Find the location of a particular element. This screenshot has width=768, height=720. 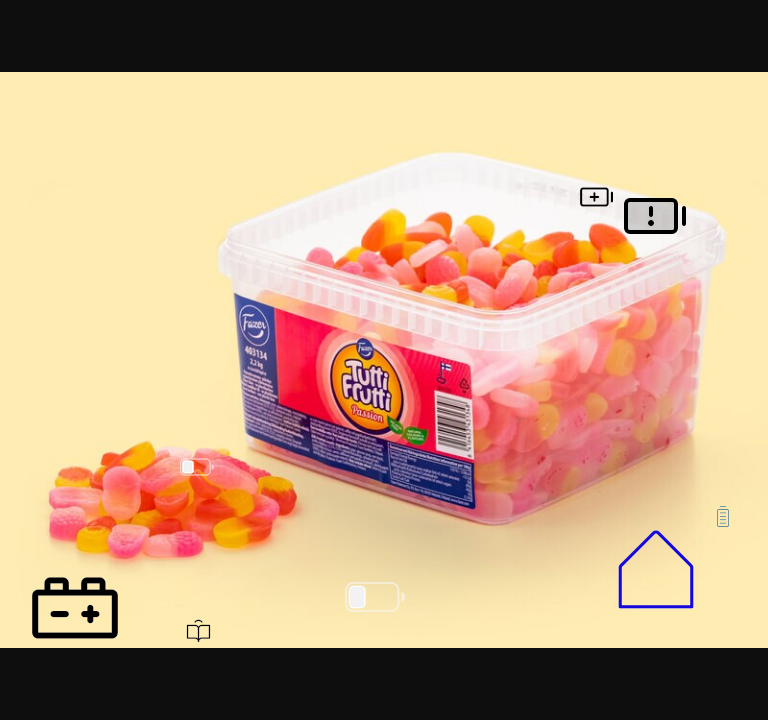

view user profile or contact details is located at coordinates (198, 630).